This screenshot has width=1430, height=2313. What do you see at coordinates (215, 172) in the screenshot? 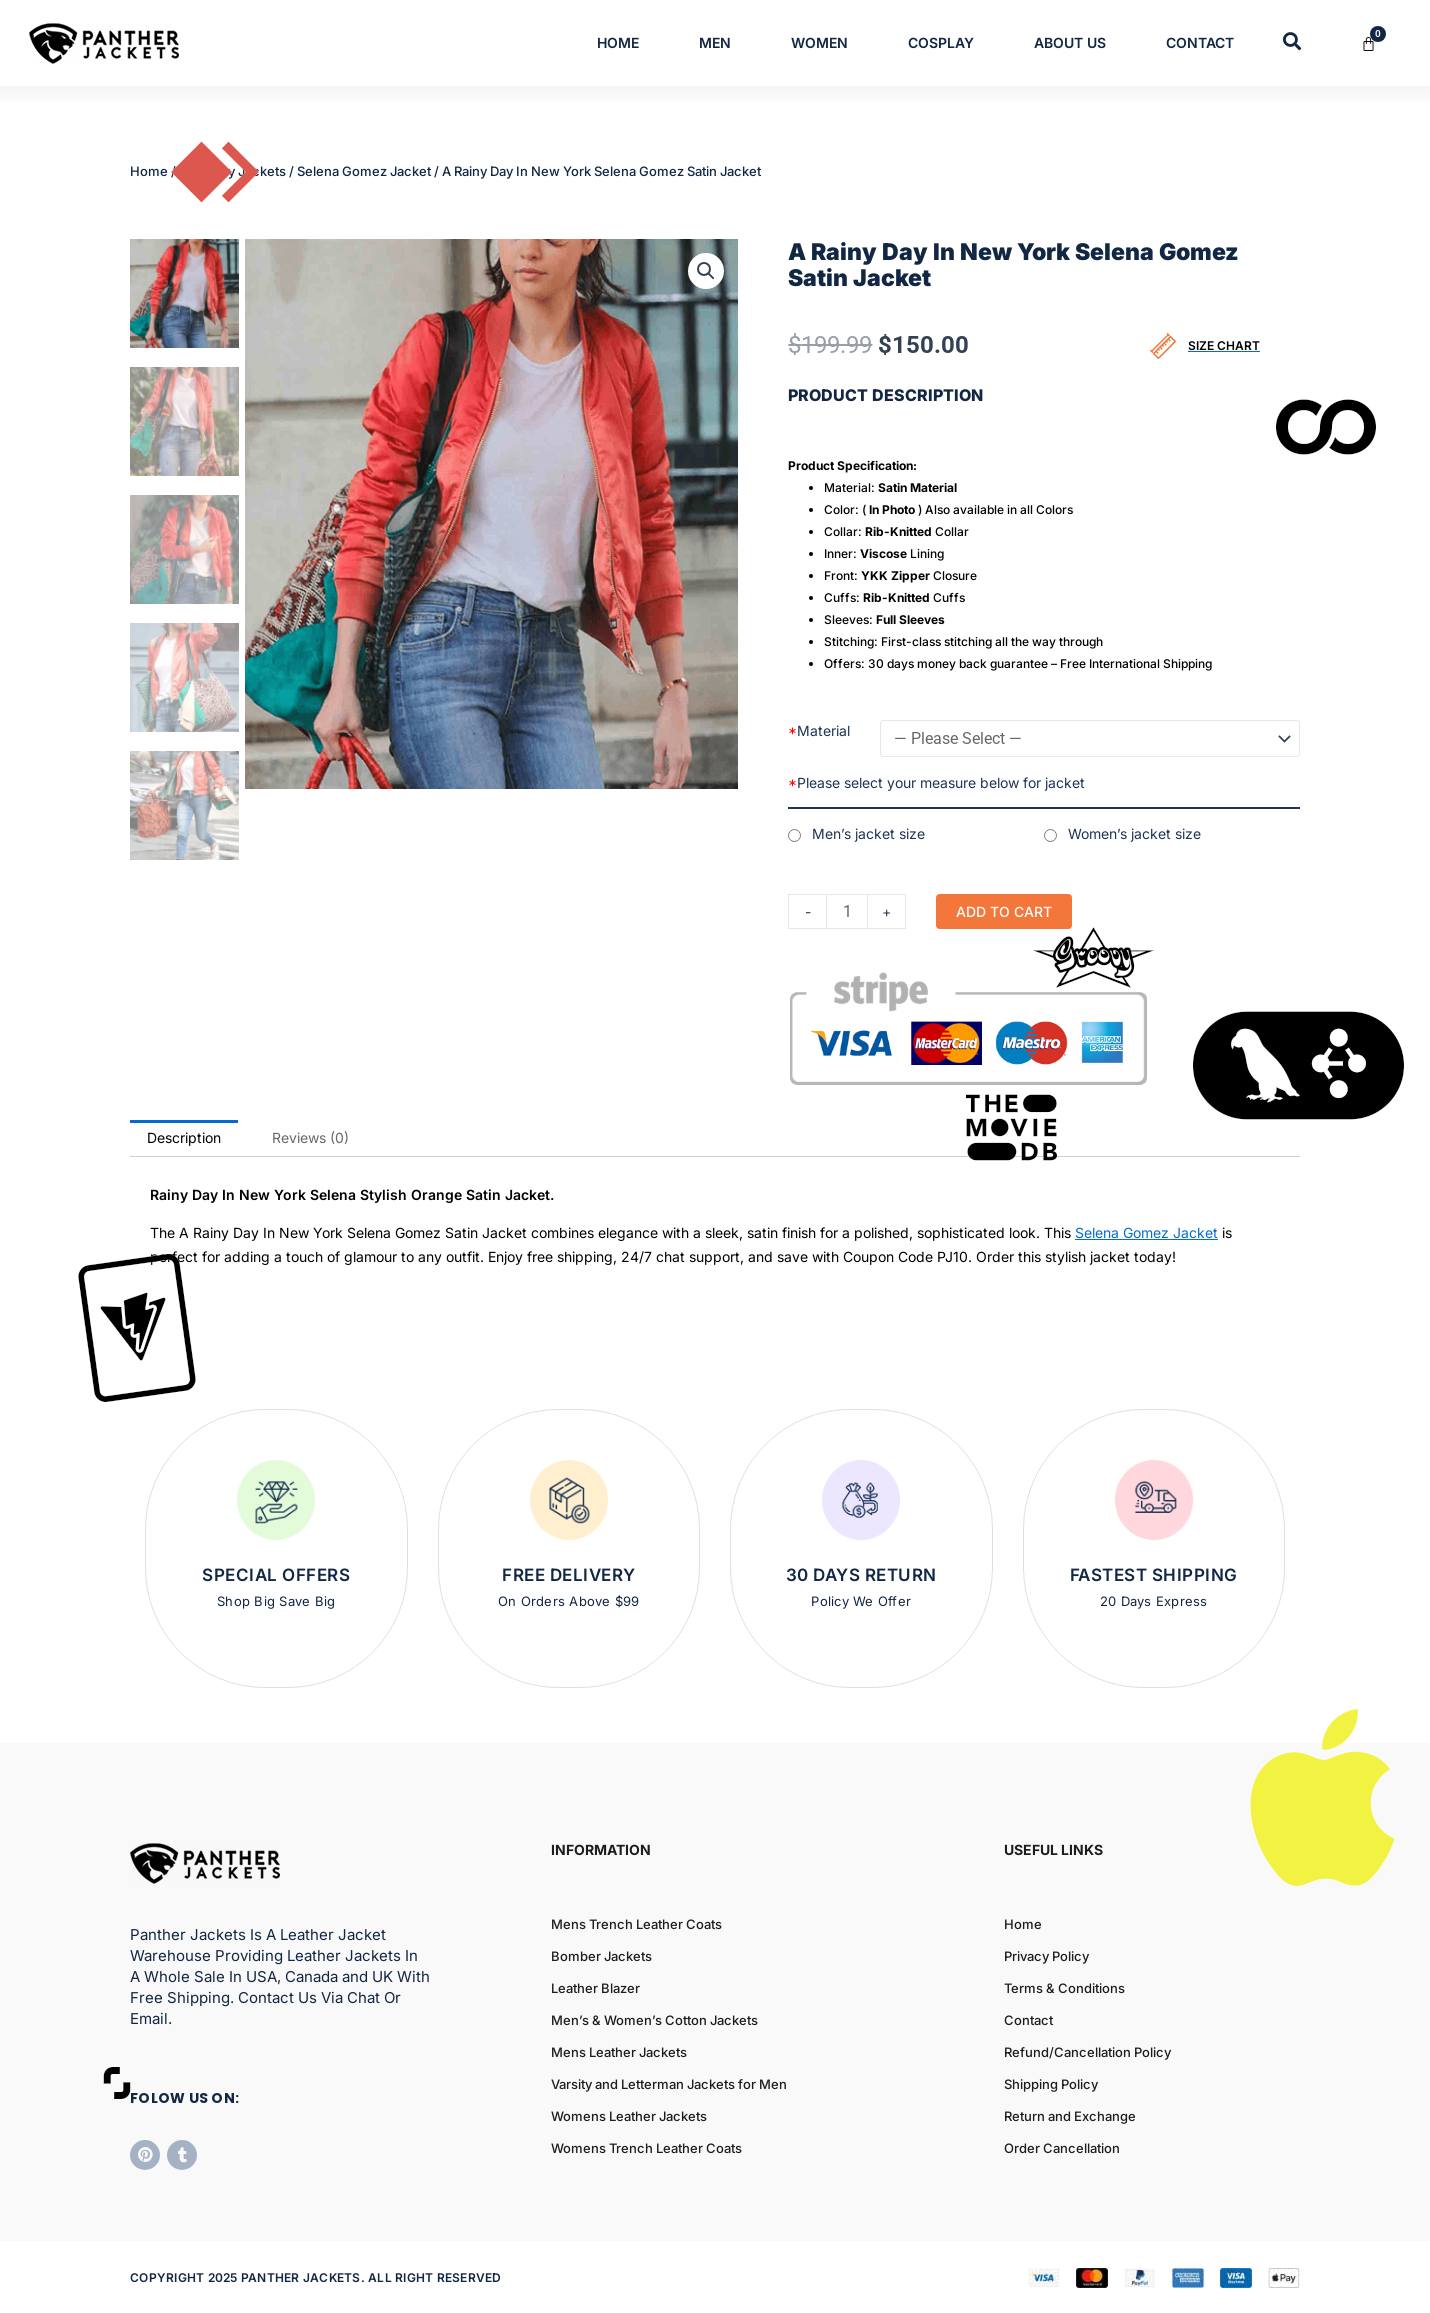
I see `open AnyDesk remote desktop application` at bounding box center [215, 172].